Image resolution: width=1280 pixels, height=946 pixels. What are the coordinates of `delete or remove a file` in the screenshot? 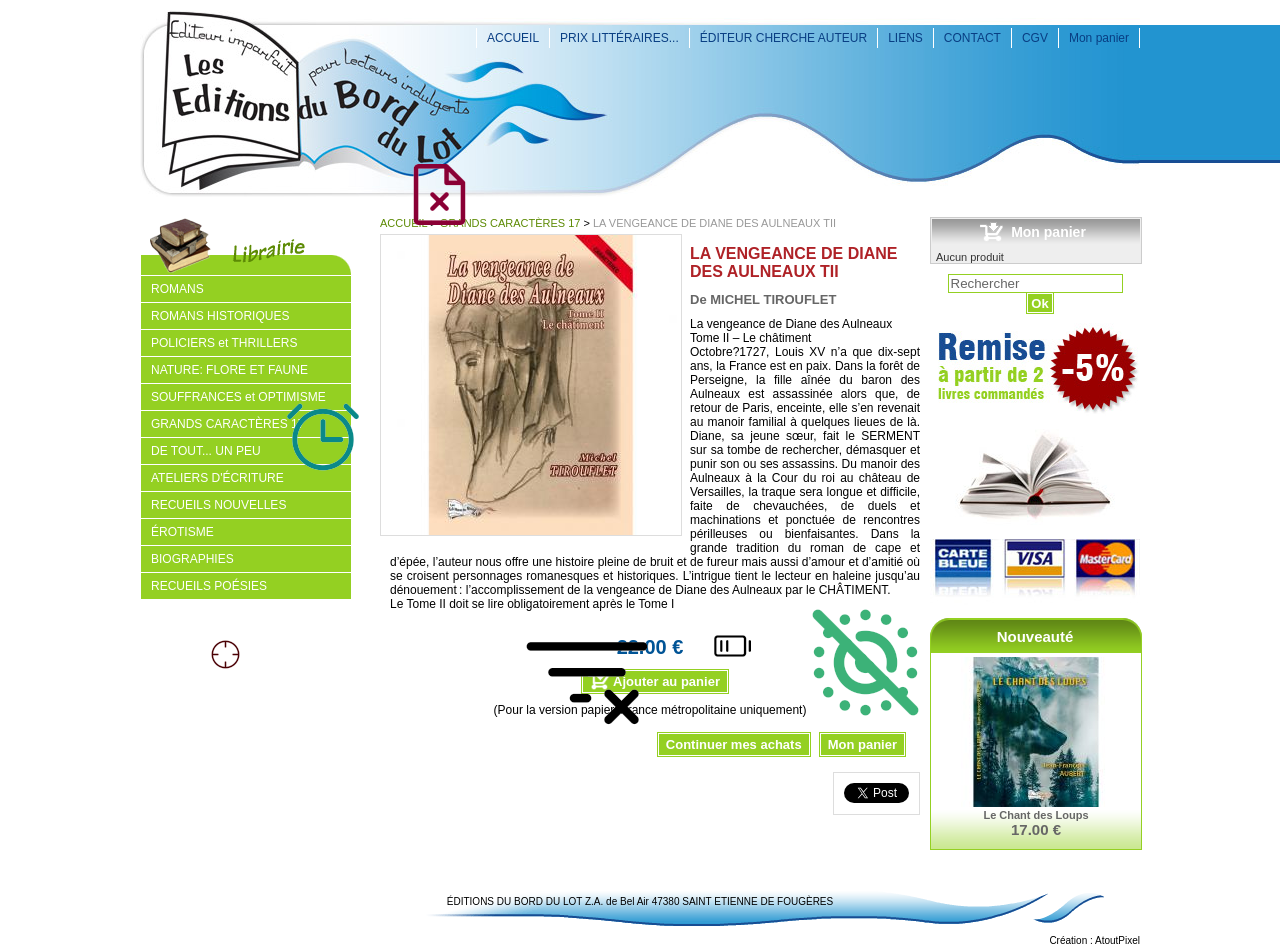 It's located at (439, 194).